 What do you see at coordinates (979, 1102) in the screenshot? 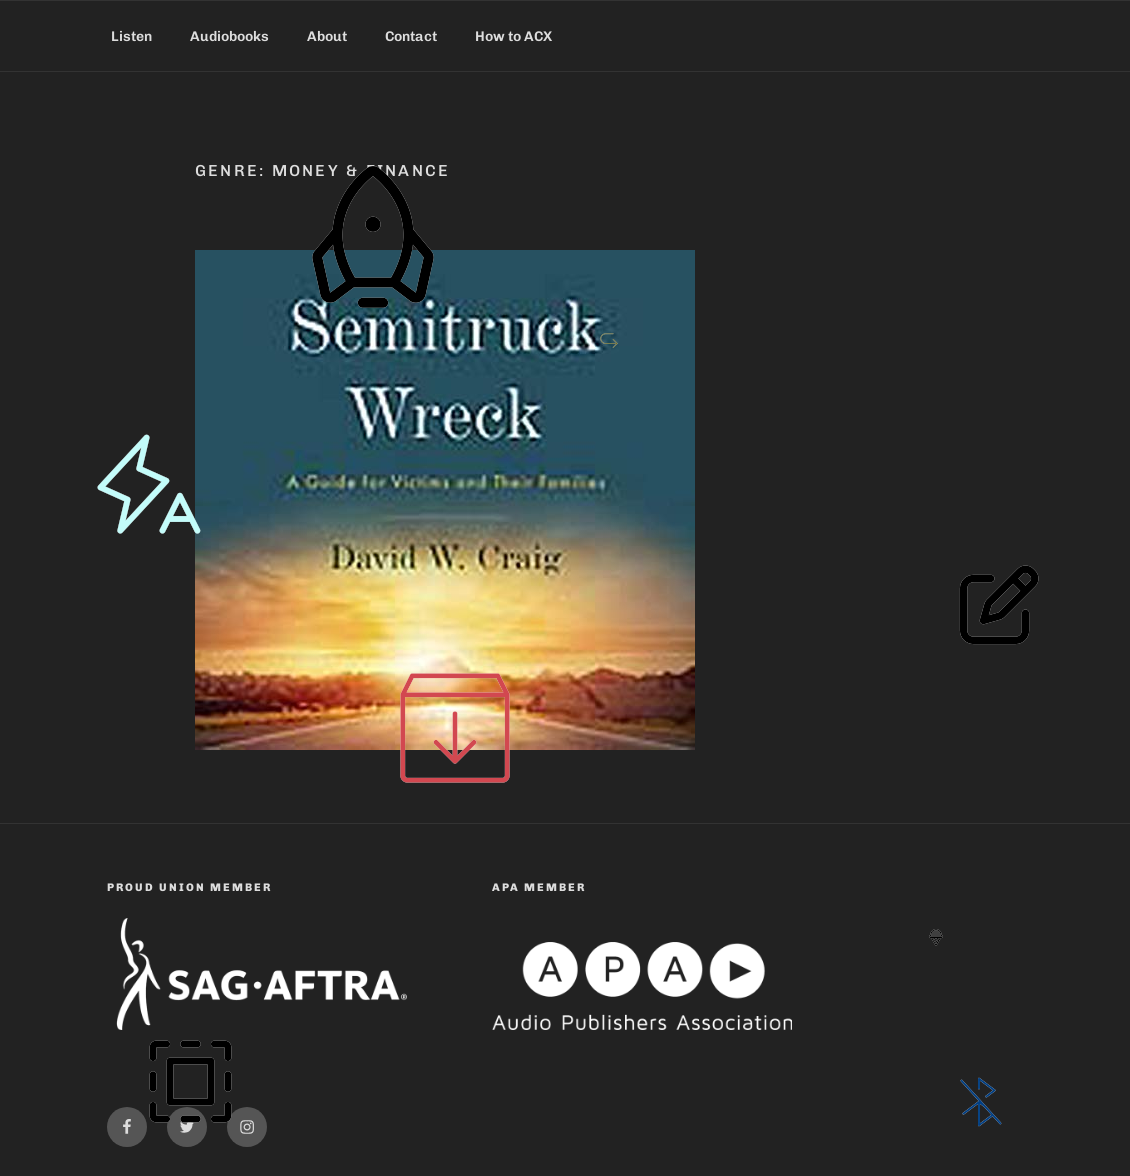
I see `bluetooth is disabled or unavailable` at bounding box center [979, 1102].